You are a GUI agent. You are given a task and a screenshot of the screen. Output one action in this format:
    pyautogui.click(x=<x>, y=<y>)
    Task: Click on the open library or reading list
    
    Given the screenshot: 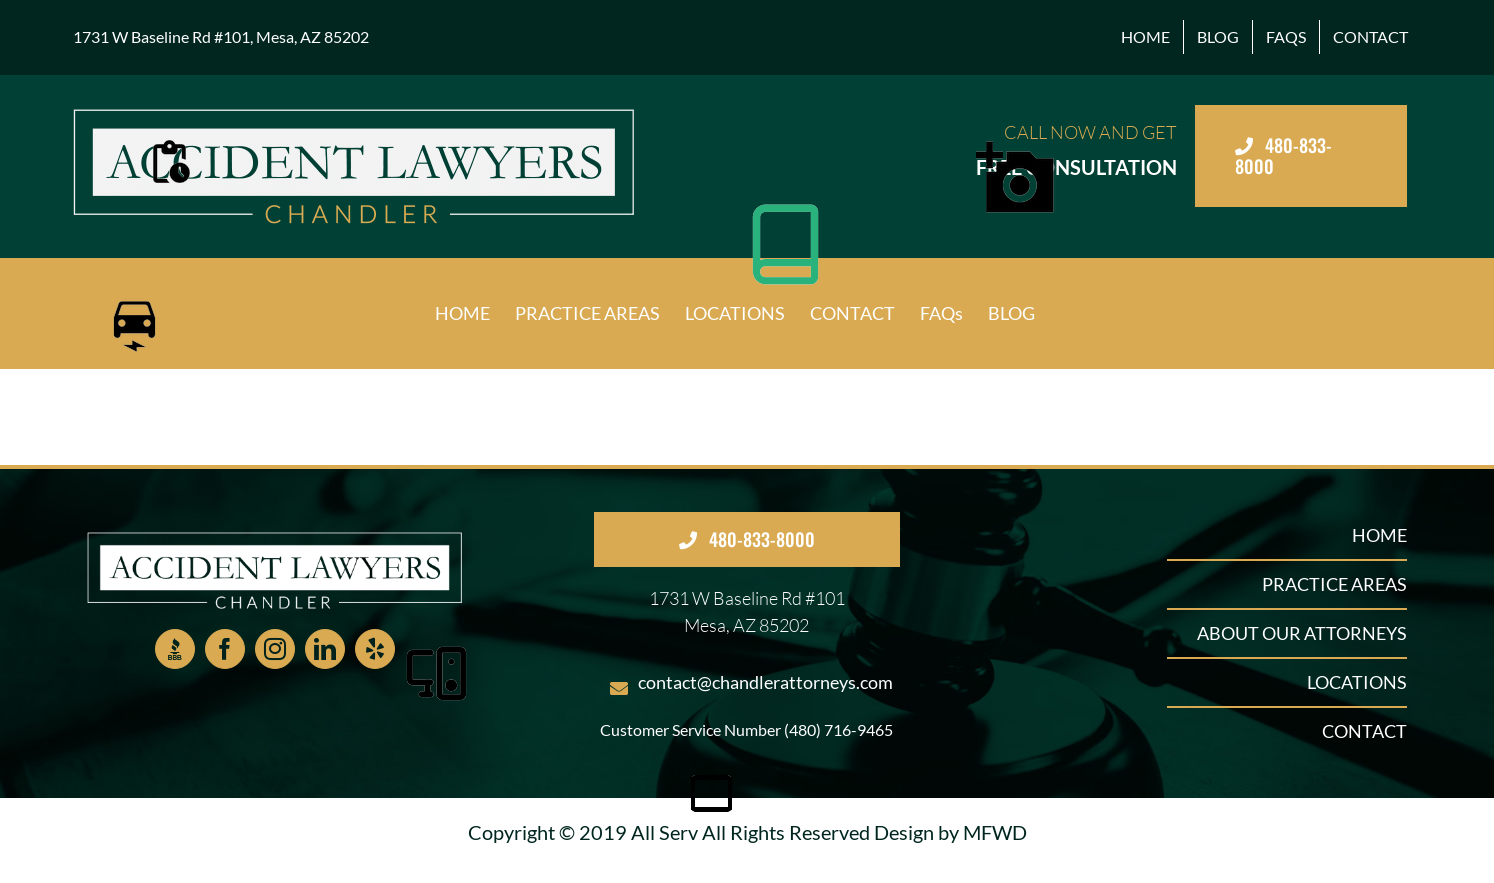 What is the action you would take?
    pyautogui.click(x=785, y=244)
    